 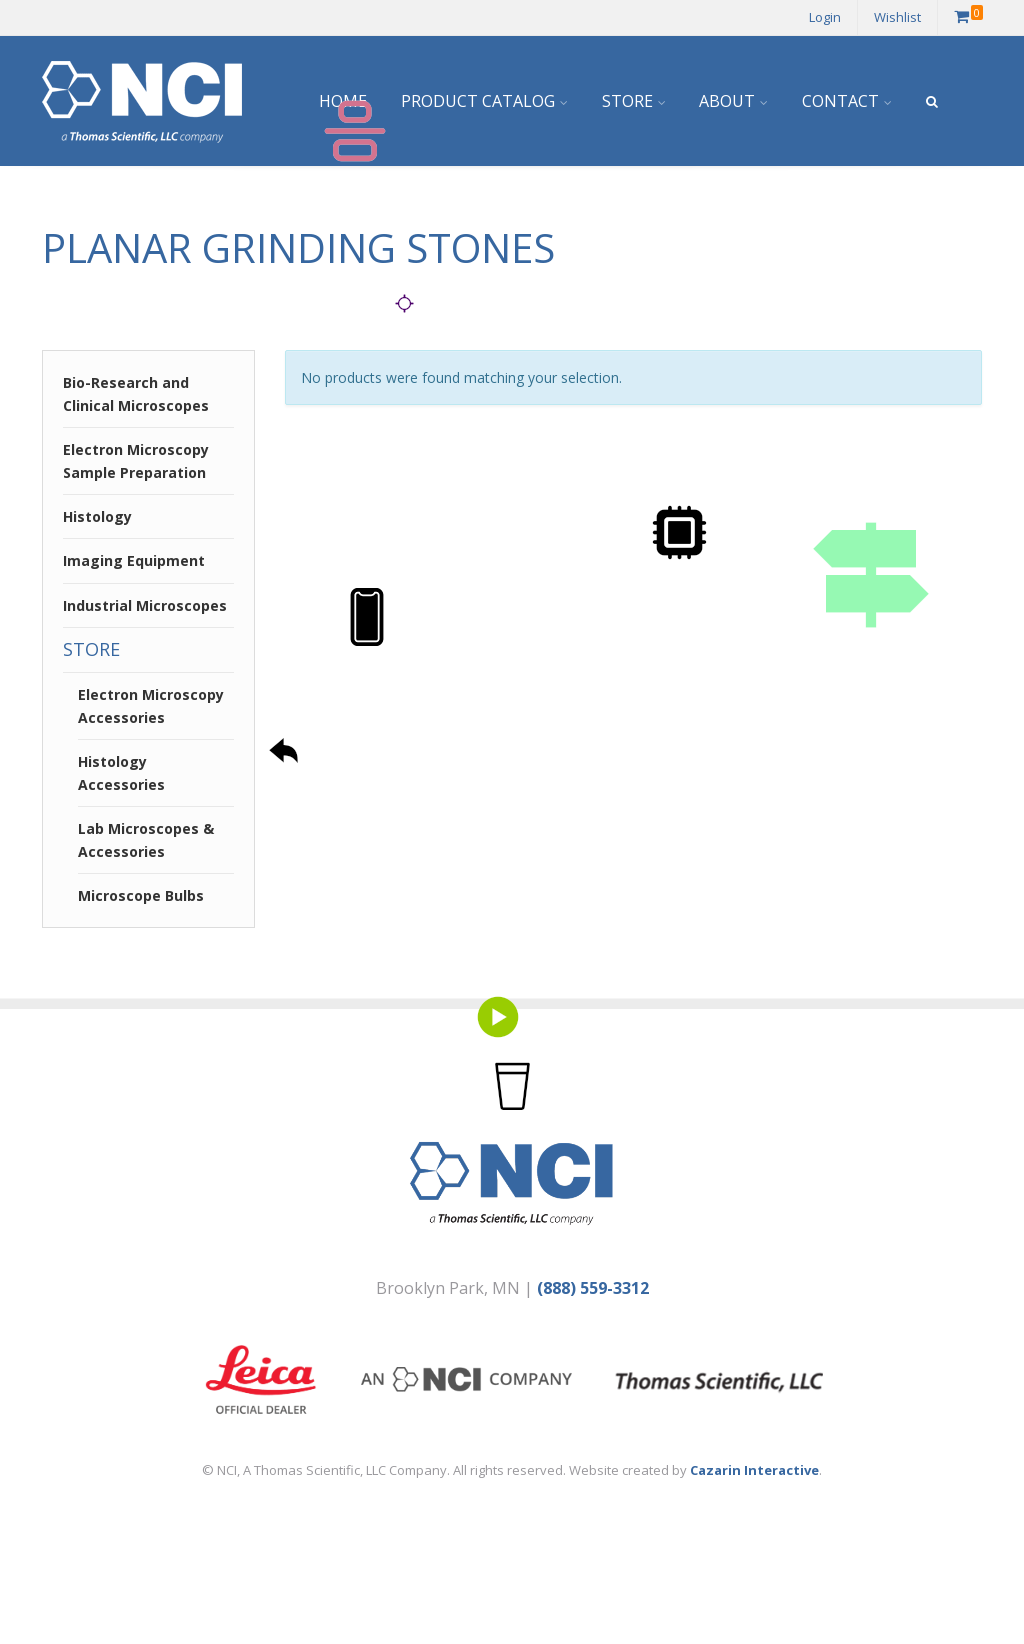 I want to click on view directions or navigation options, so click(x=871, y=575).